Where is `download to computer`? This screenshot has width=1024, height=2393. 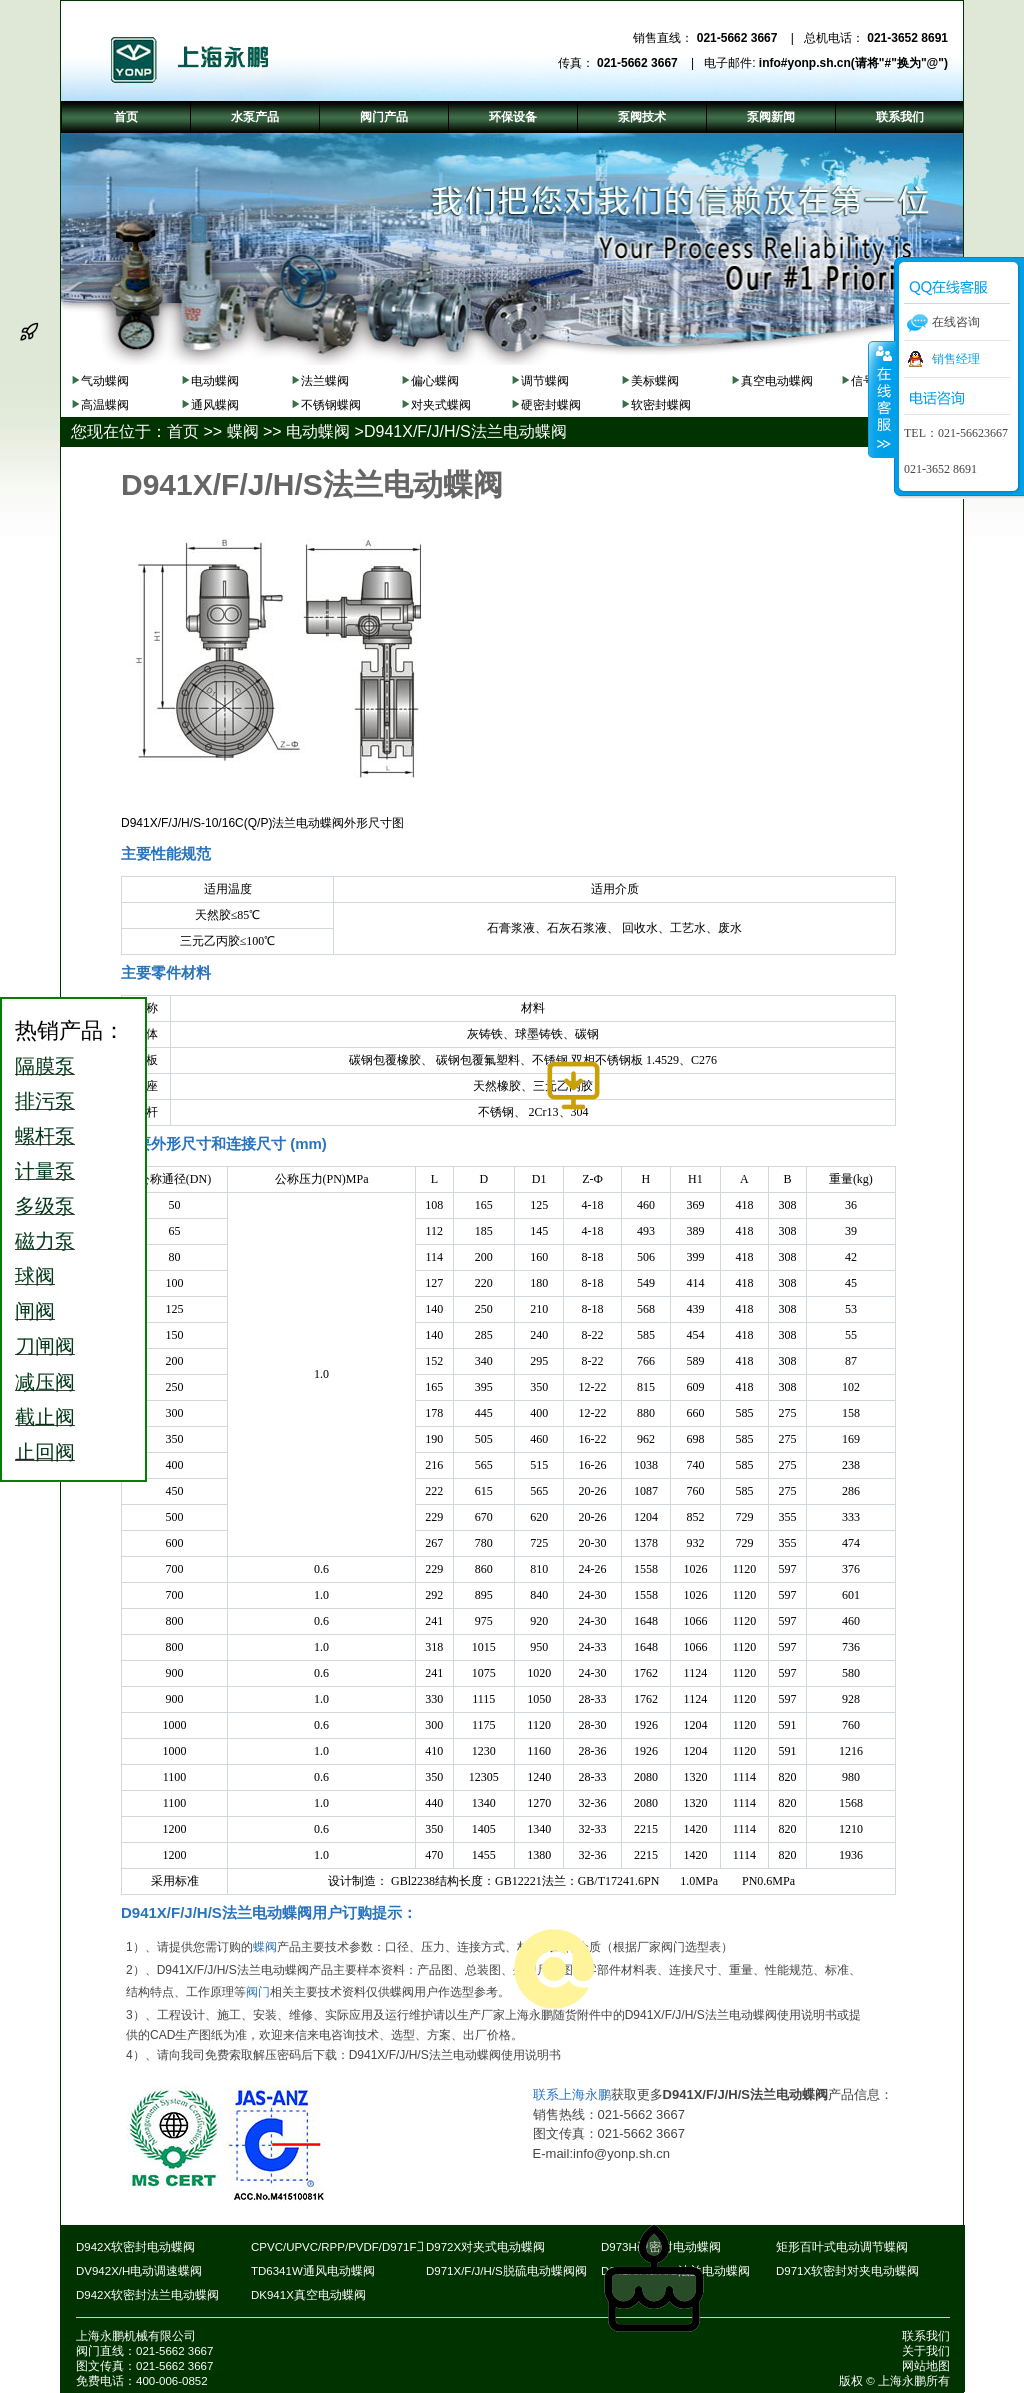
download to computer is located at coordinates (573, 1085).